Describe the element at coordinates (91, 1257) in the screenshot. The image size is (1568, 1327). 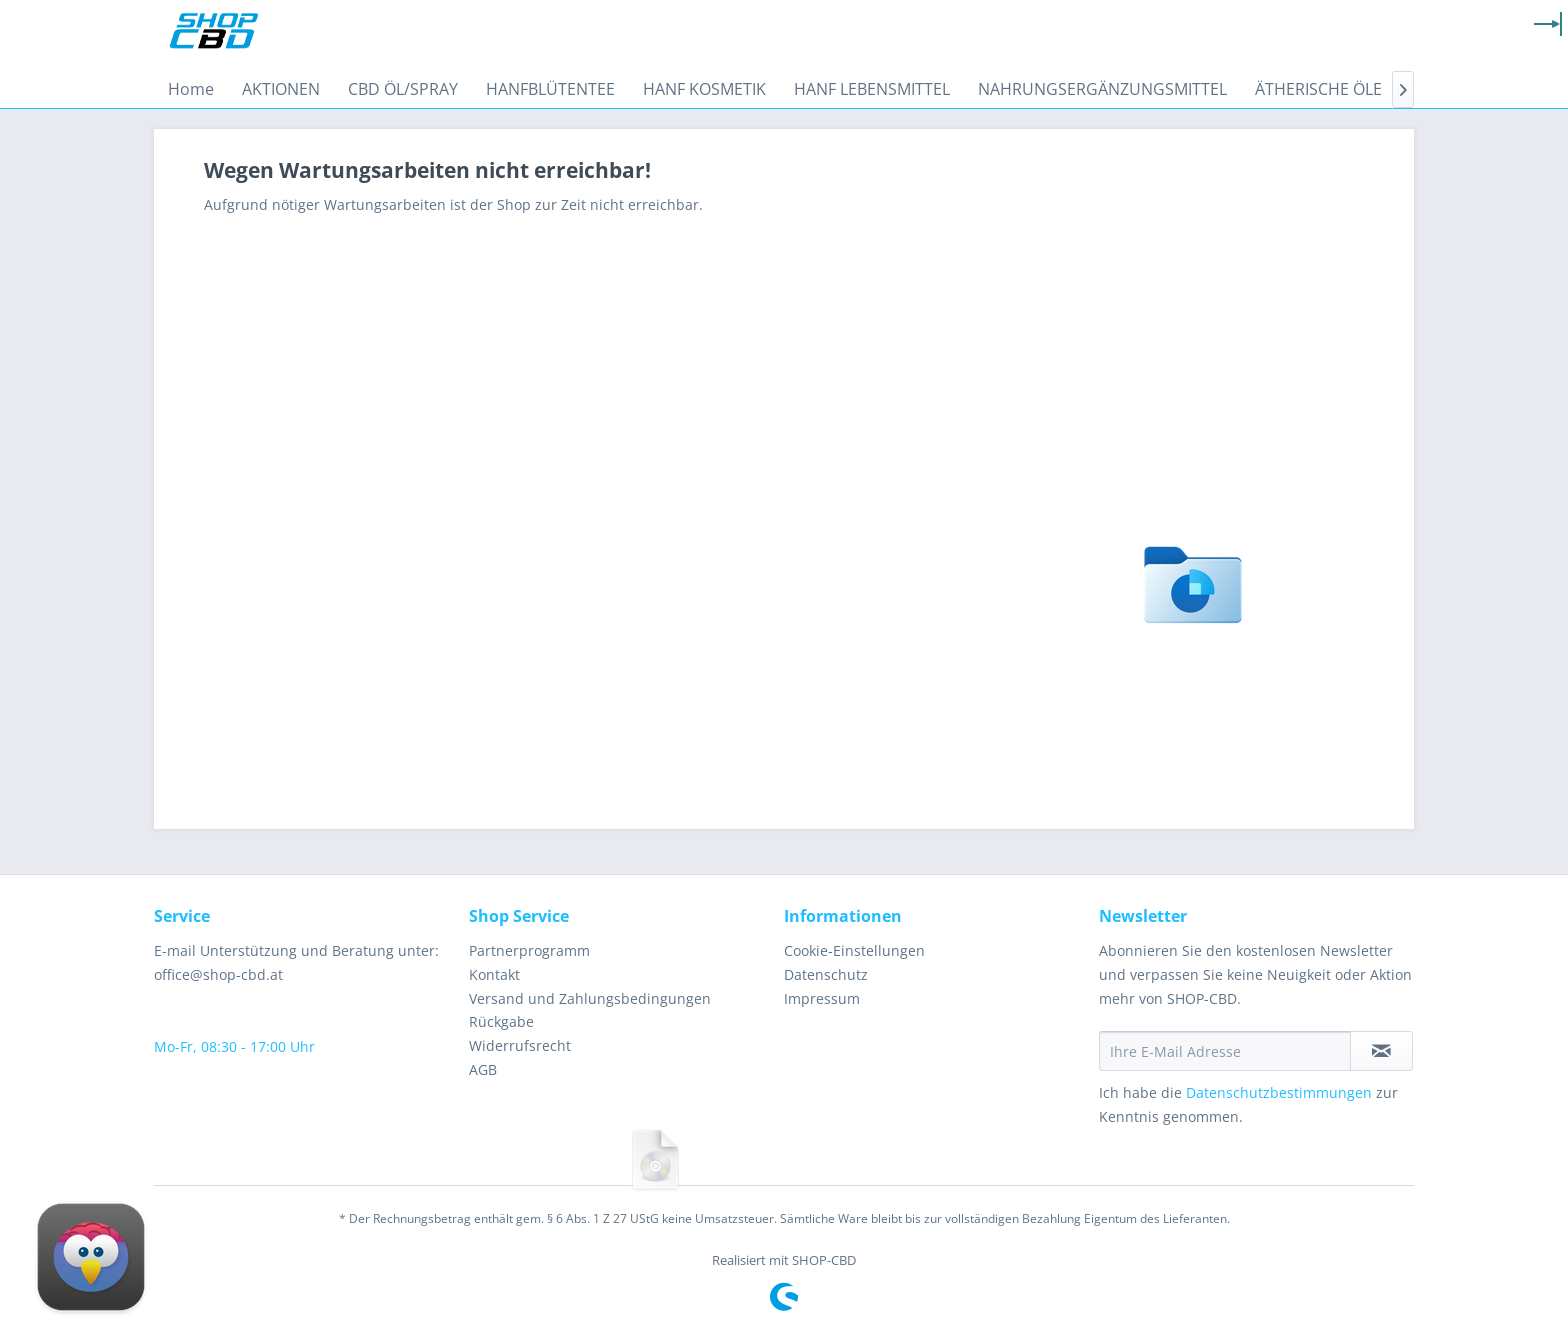
I see `open corebird twitter client` at that location.